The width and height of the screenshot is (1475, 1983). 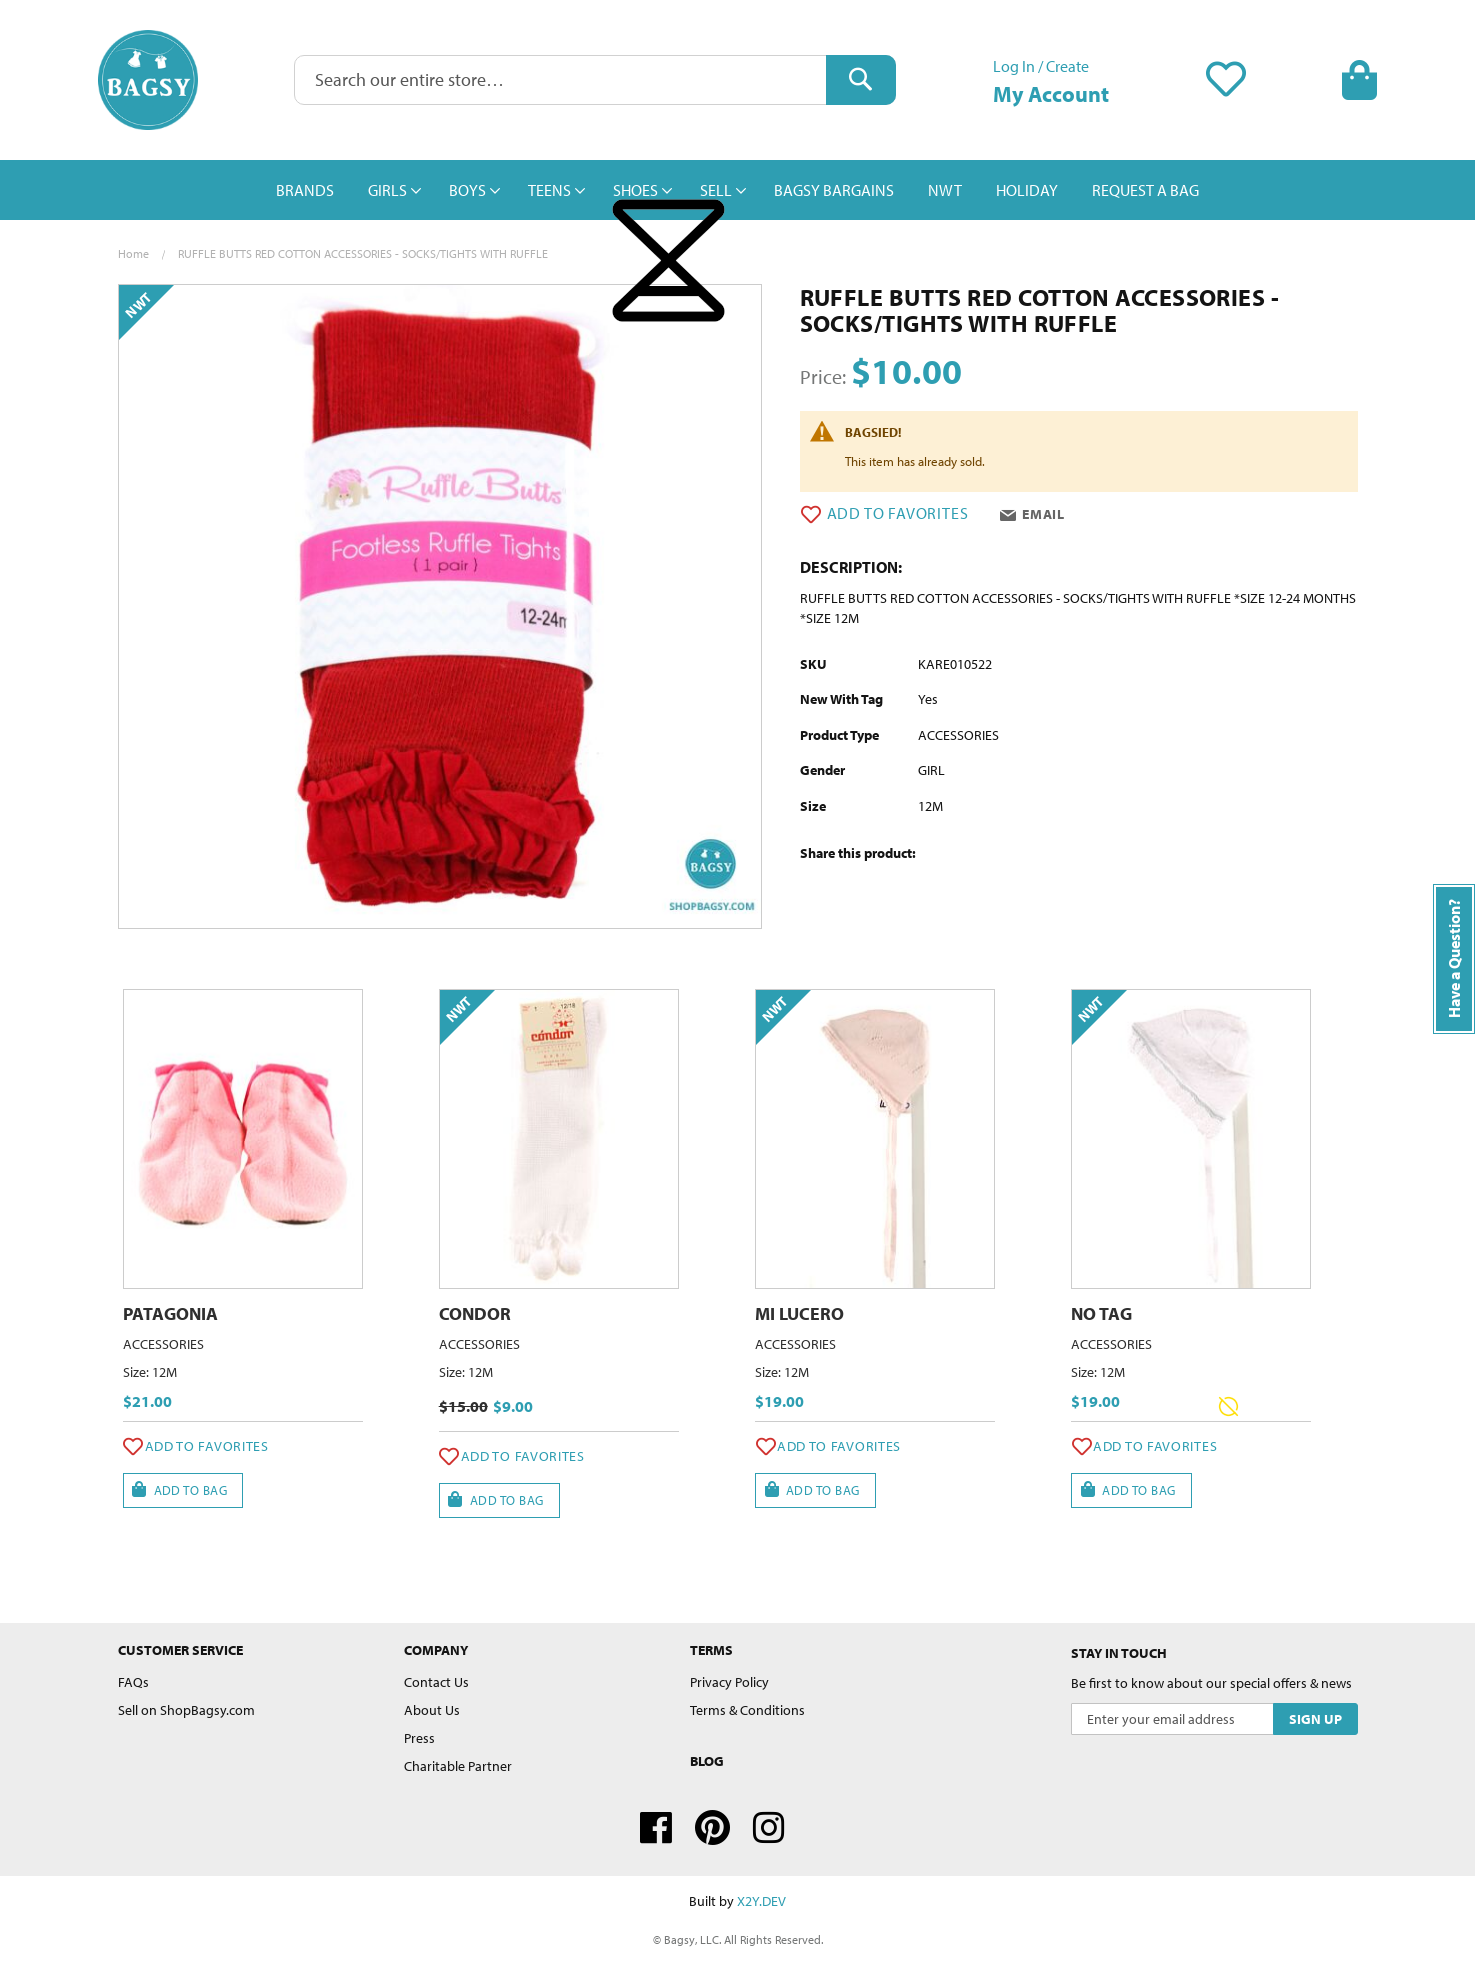 What do you see at coordinates (1228, 1406) in the screenshot?
I see `indicates a disabled or inactive state` at bounding box center [1228, 1406].